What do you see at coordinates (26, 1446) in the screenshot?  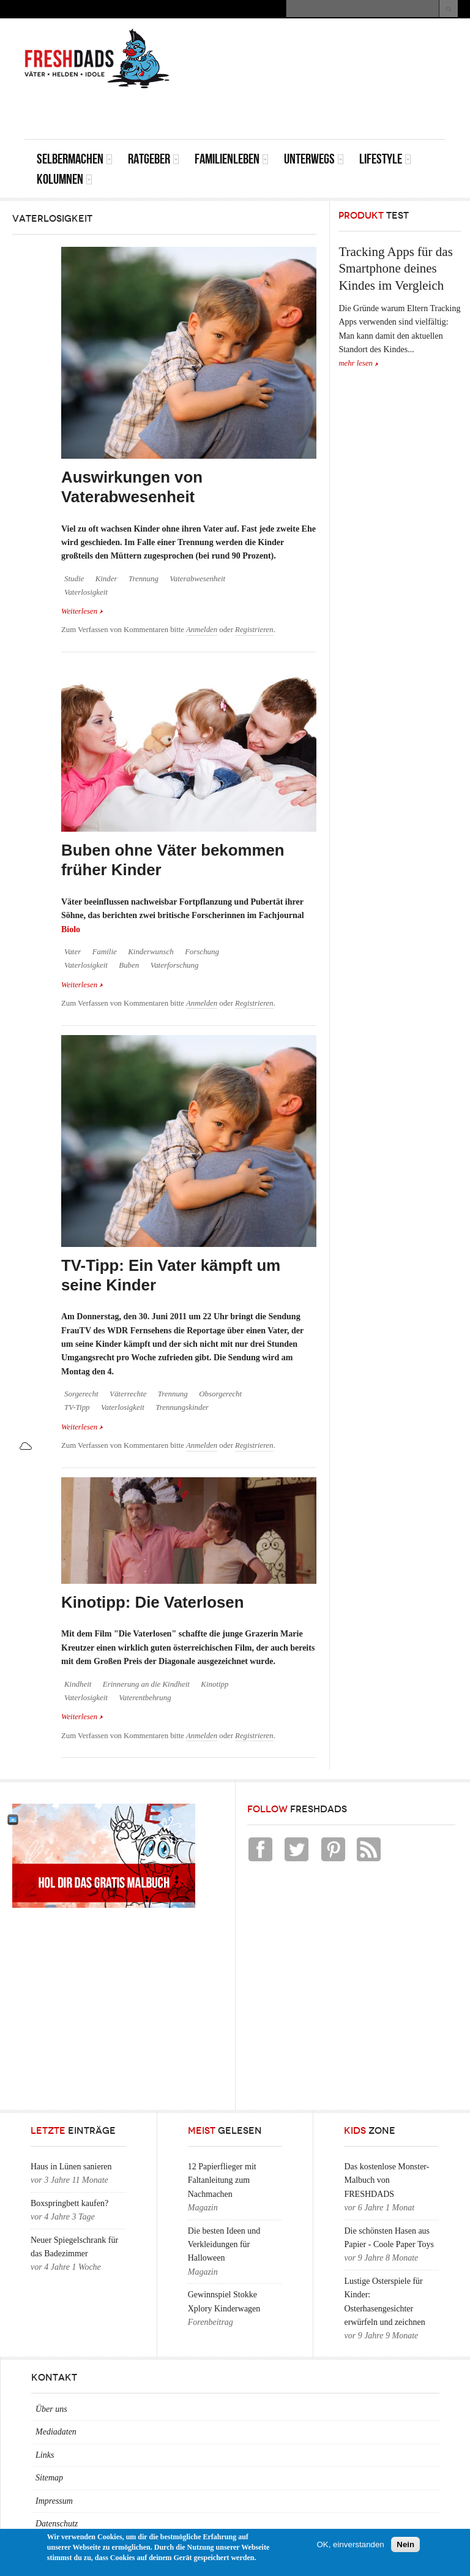 I see `access cloud storage or sync settings` at bounding box center [26, 1446].